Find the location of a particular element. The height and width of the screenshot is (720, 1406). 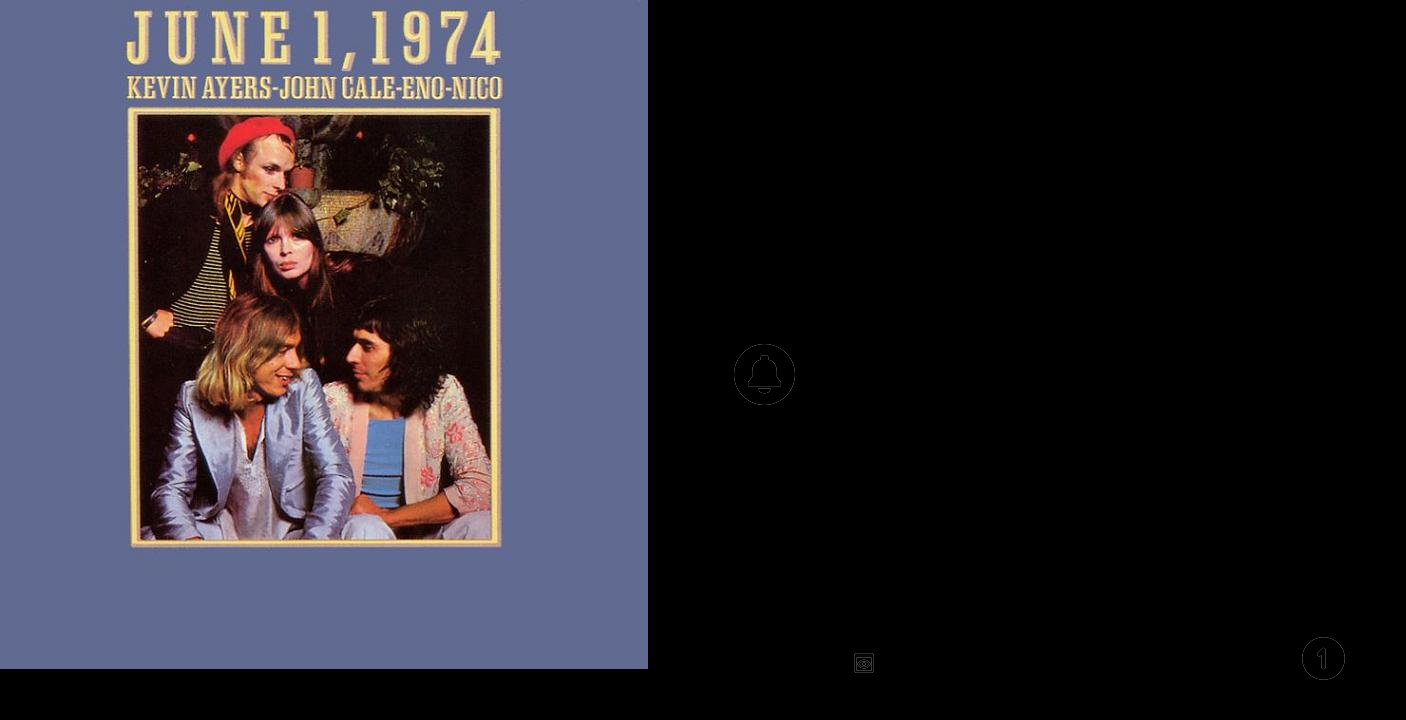

preview file or document before opening is located at coordinates (864, 663).